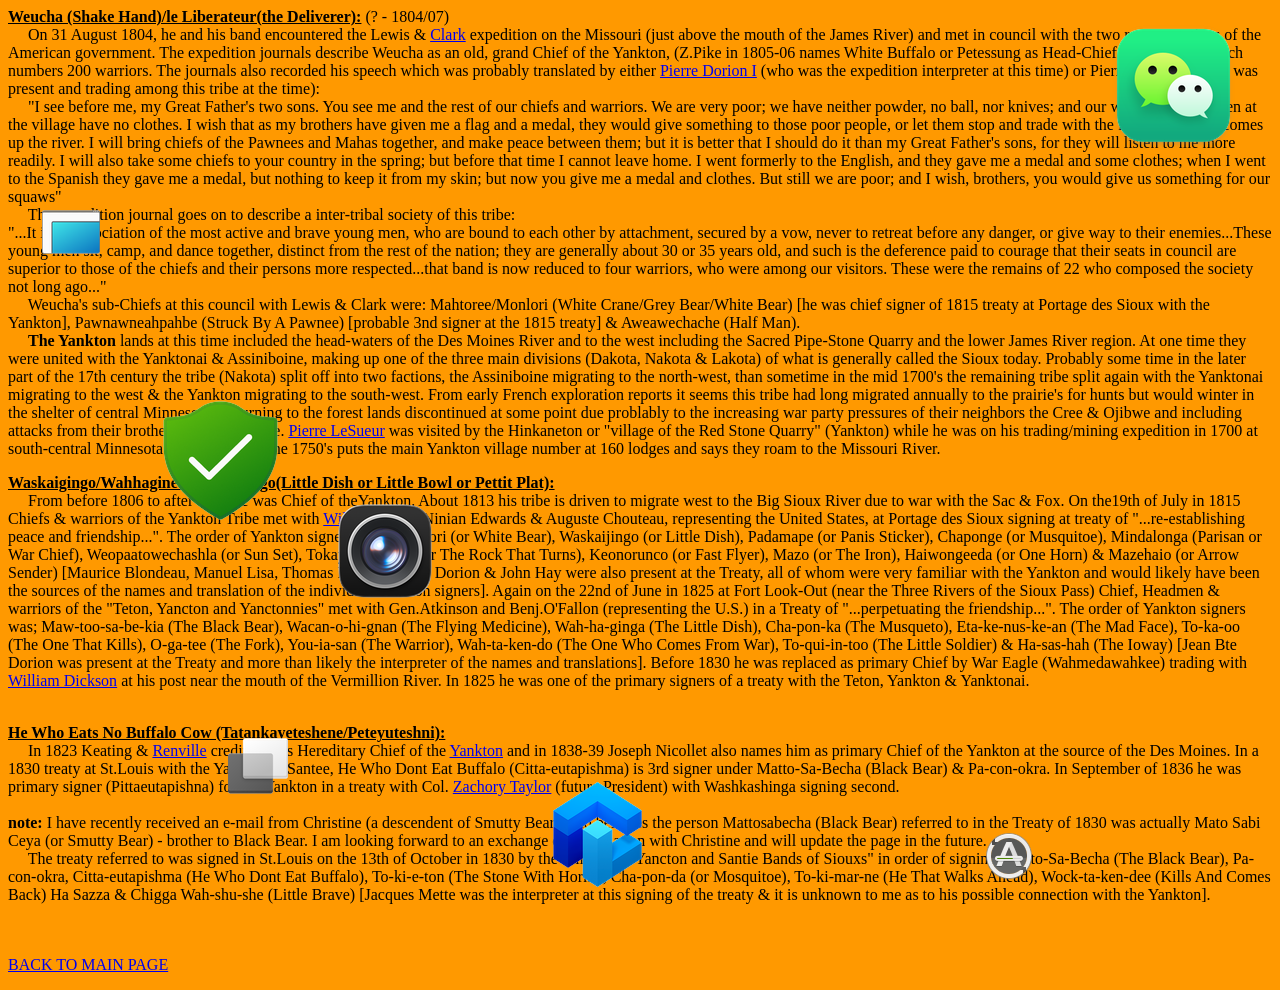  What do you see at coordinates (385, 551) in the screenshot?
I see `open the camera app` at bounding box center [385, 551].